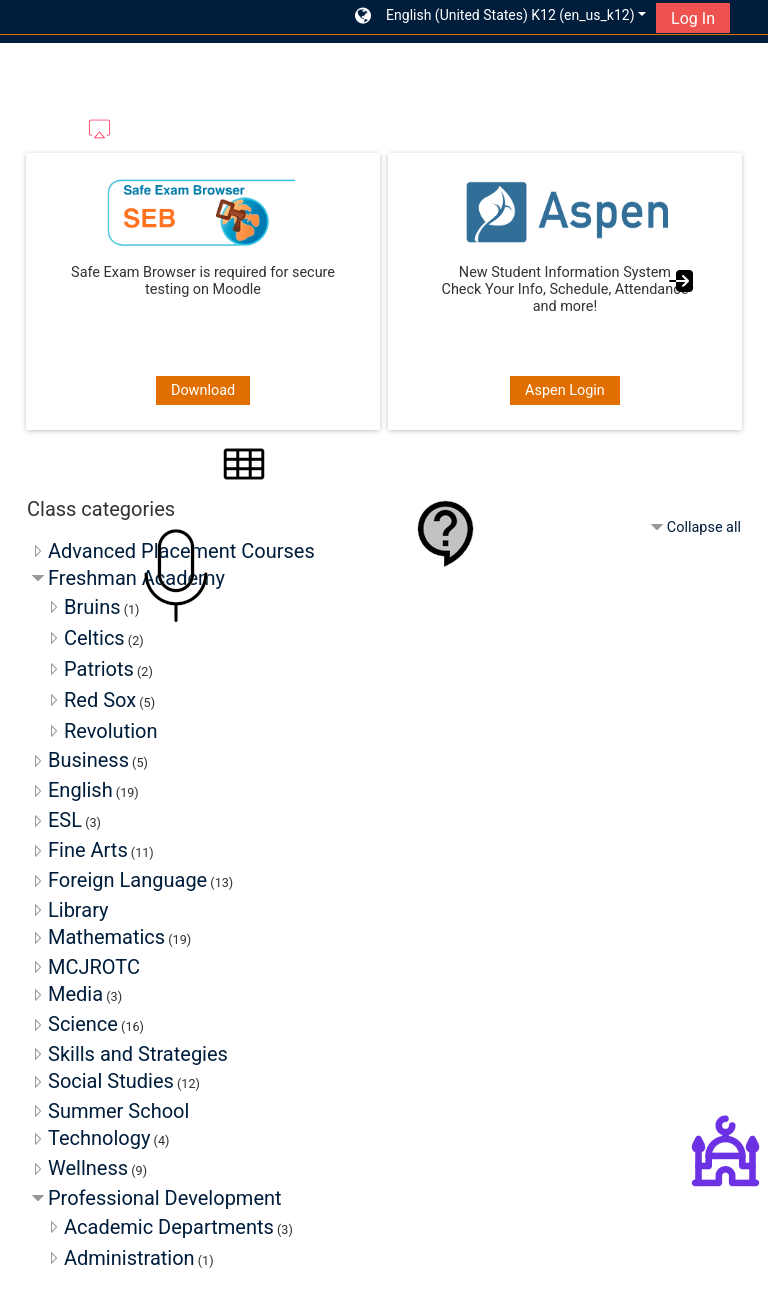  Describe the element at coordinates (244, 464) in the screenshot. I see `view all apps or menu options` at that location.